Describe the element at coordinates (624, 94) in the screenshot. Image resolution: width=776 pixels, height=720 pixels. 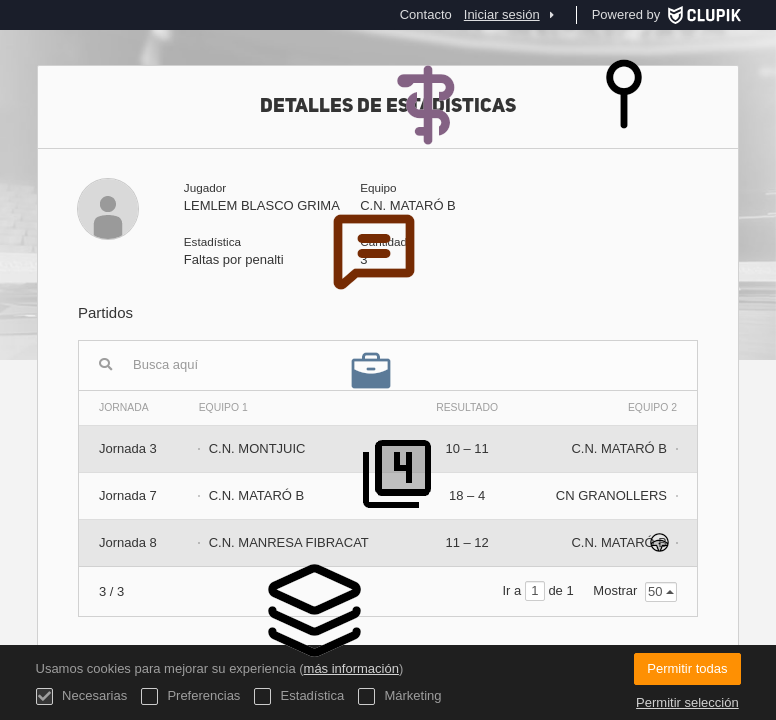
I see `mark a location on the map` at that location.